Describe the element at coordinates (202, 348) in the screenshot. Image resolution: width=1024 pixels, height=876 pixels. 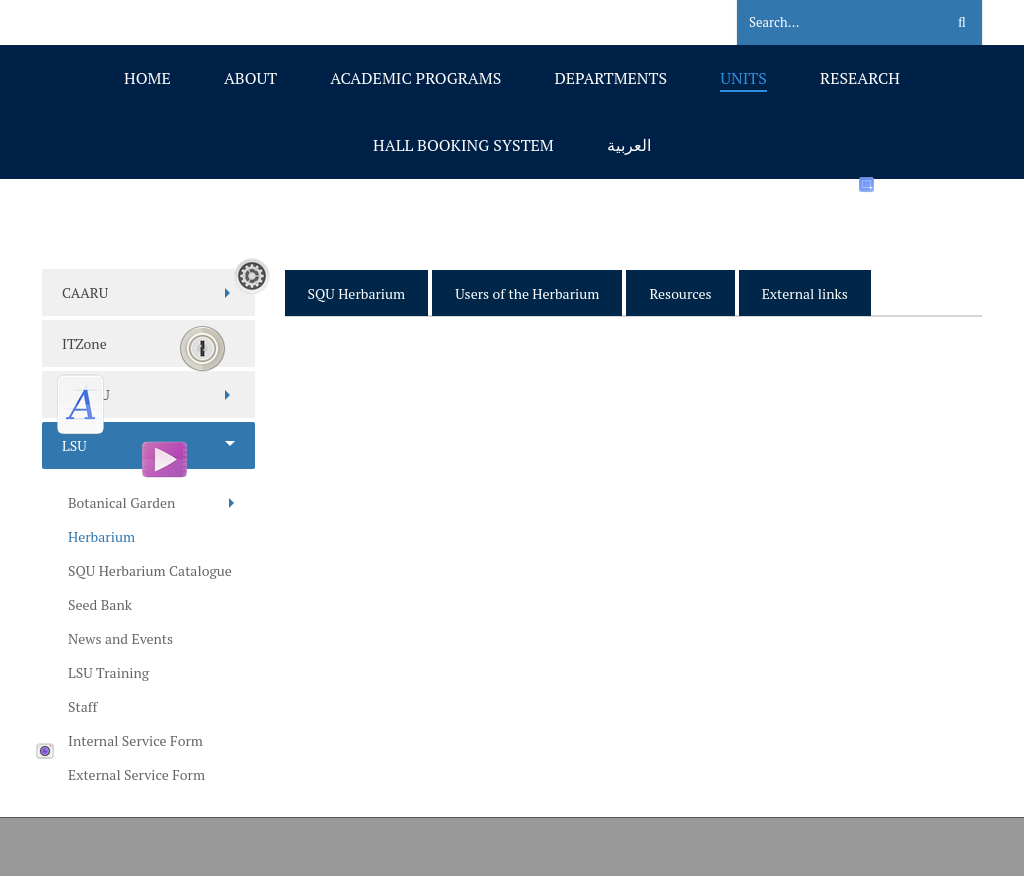
I see `open the passwords app` at that location.